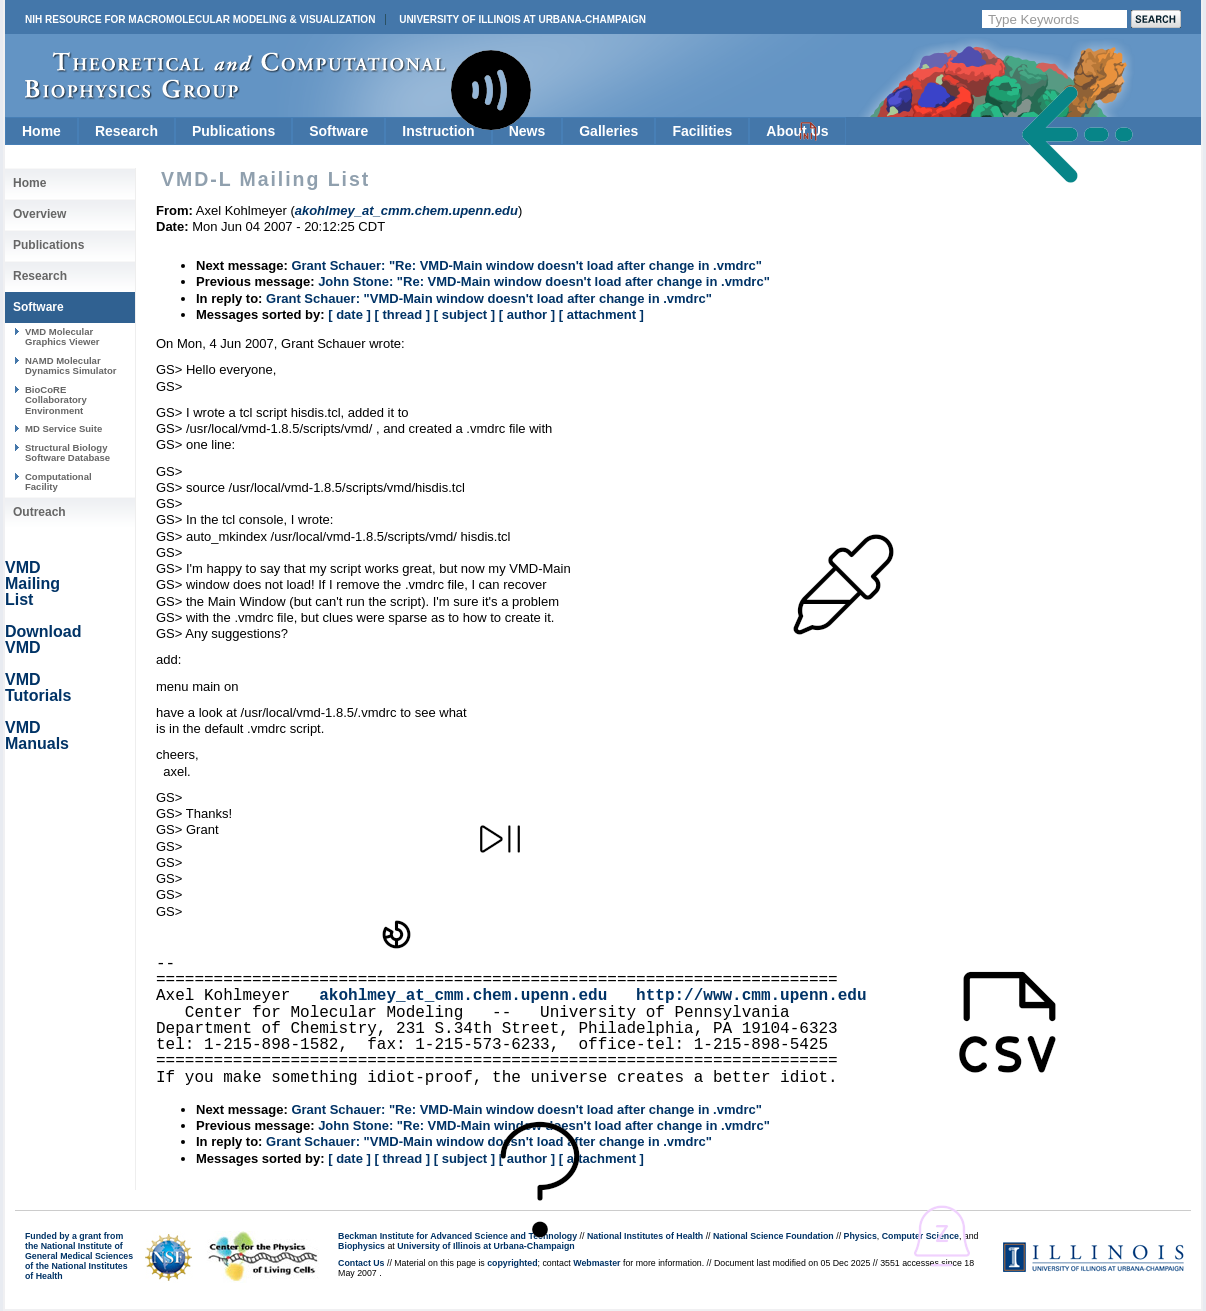  What do you see at coordinates (500, 839) in the screenshot?
I see `toggle between play and pause for media` at bounding box center [500, 839].